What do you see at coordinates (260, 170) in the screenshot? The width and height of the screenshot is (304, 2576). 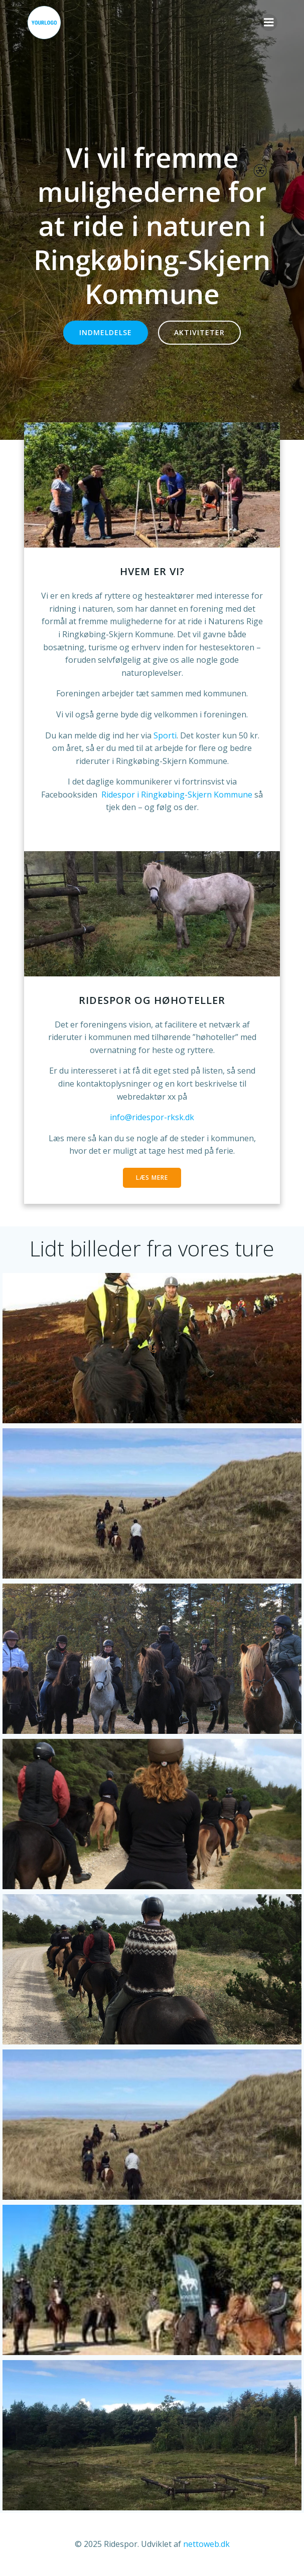 I see `fallout shelter location indicator` at bounding box center [260, 170].